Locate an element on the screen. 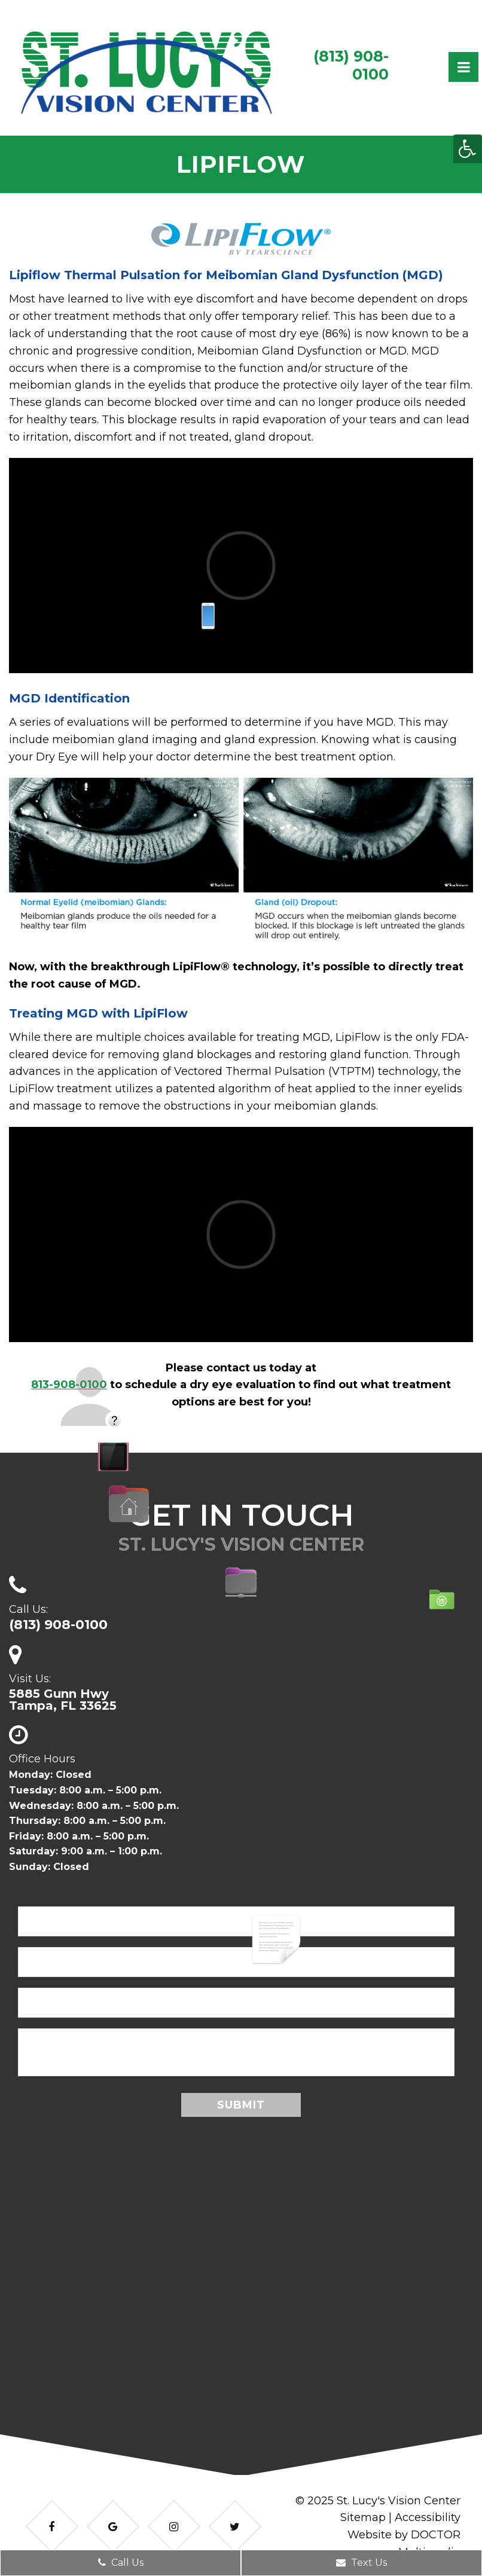 This screenshot has width=482, height=2576. access your home folder is located at coordinates (129, 1504).